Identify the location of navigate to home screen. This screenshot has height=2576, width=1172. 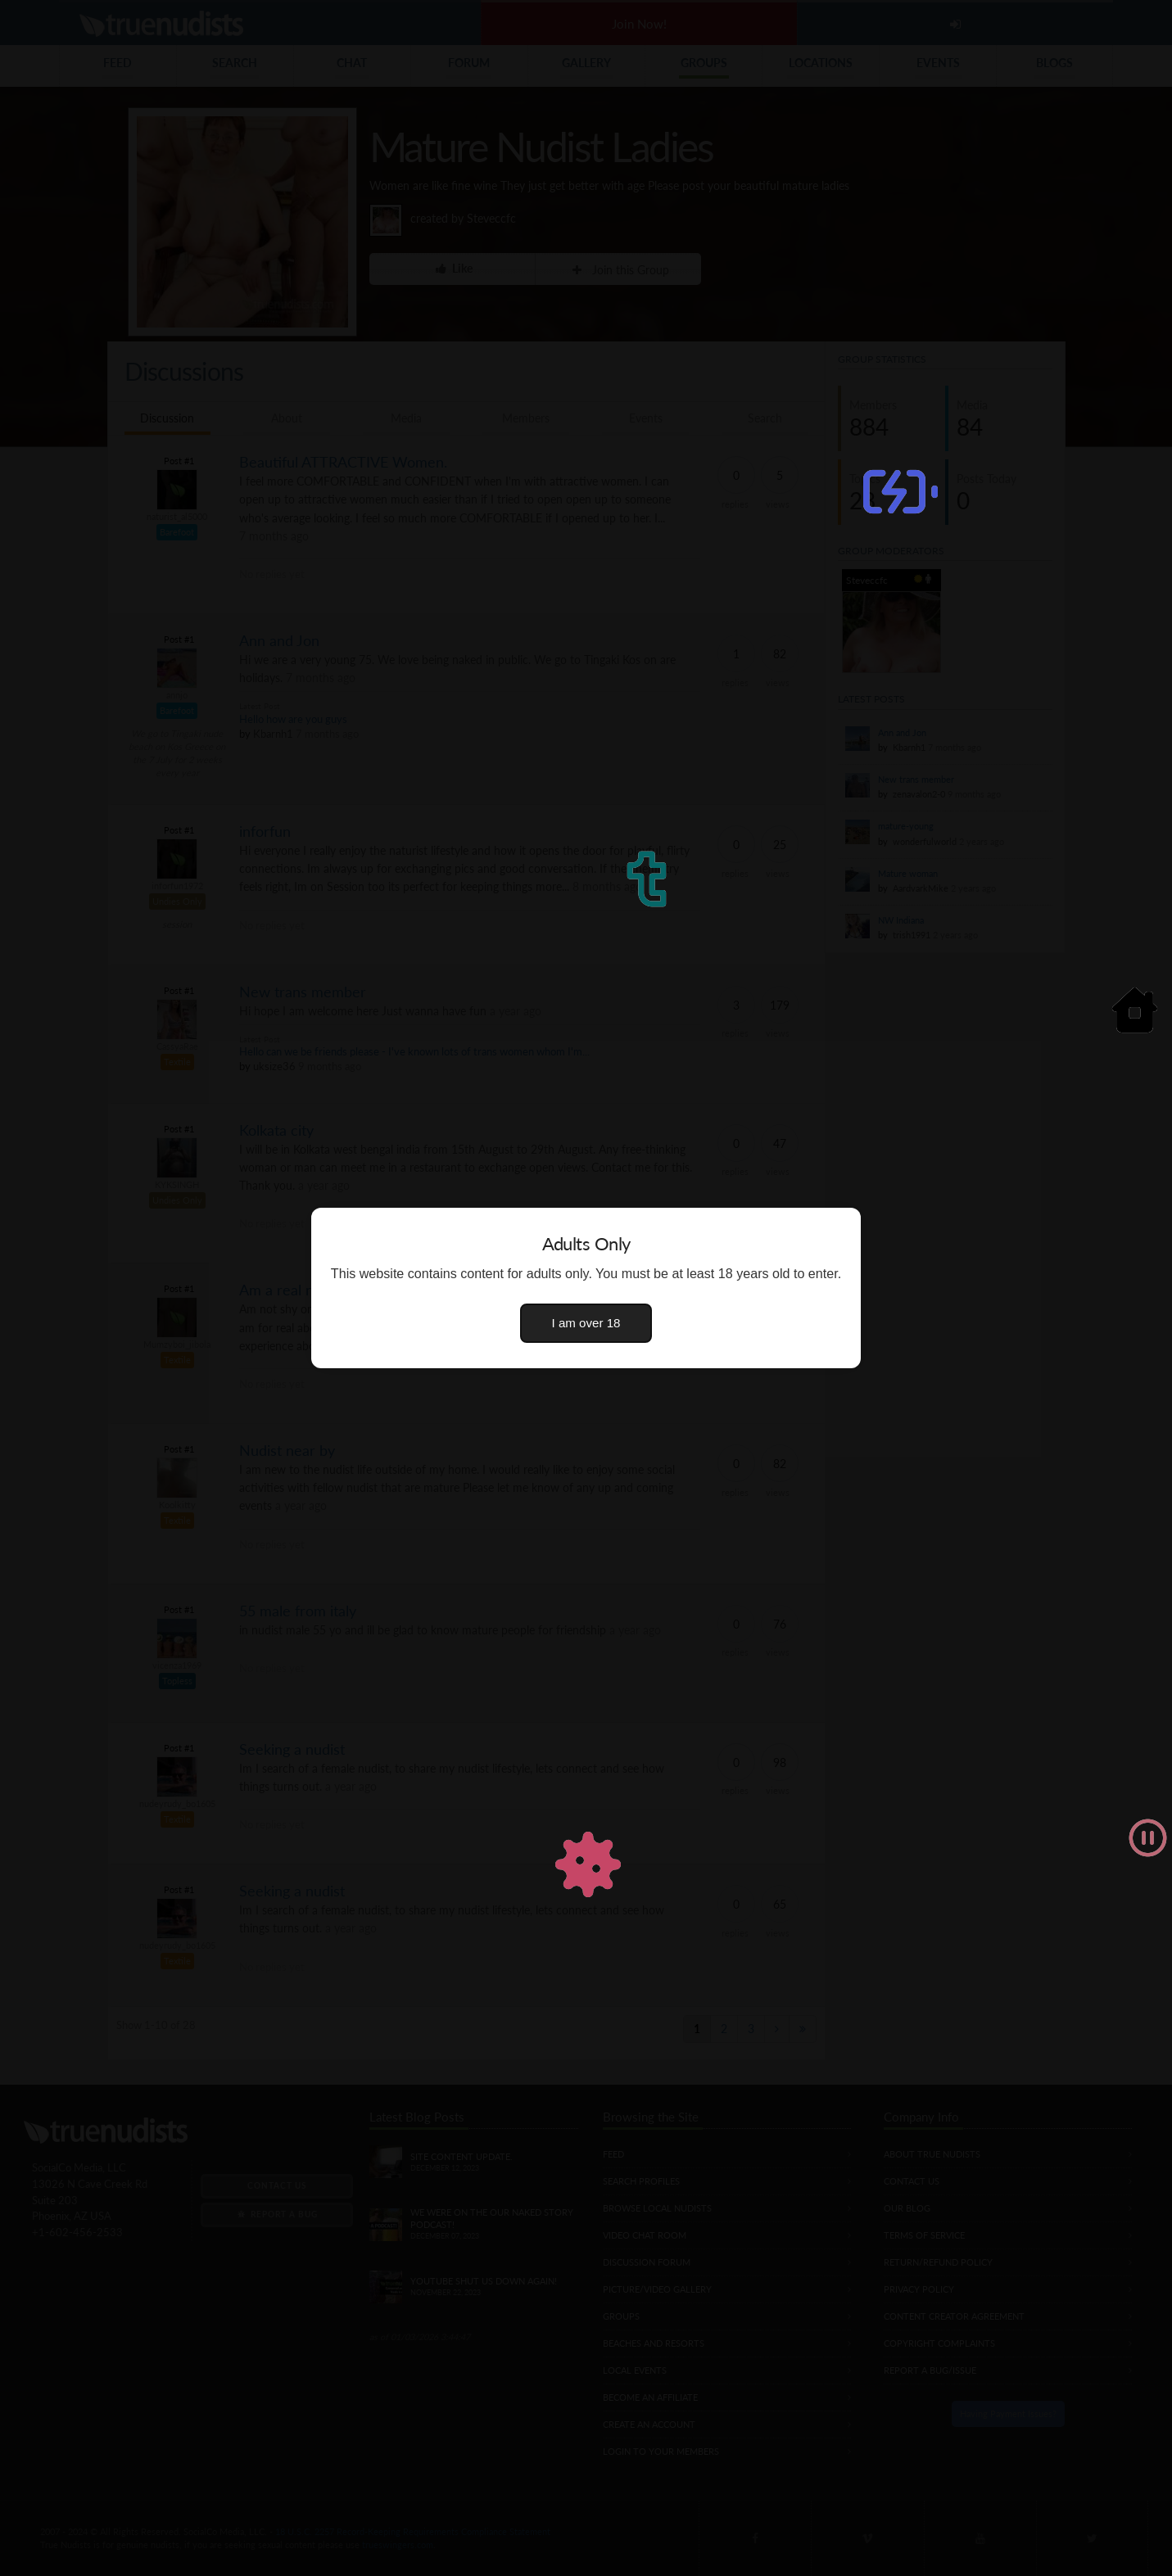
(1134, 1010).